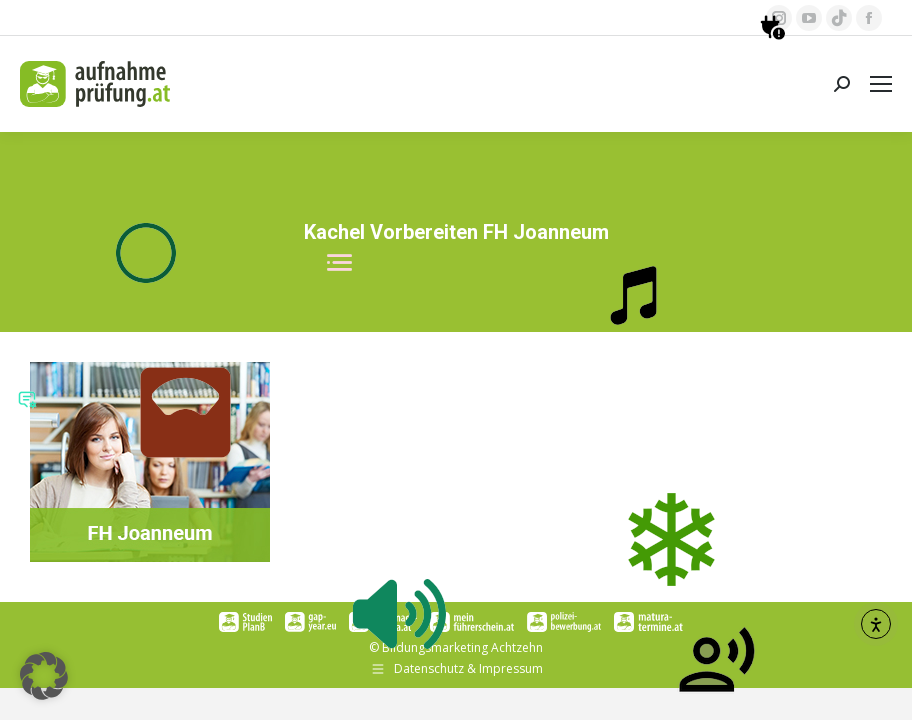 The image size is (912, 720). What do you see at coordinates (339, 262) in the screenshot?
I see `open navigation menu` at bounding box center [339, 262].